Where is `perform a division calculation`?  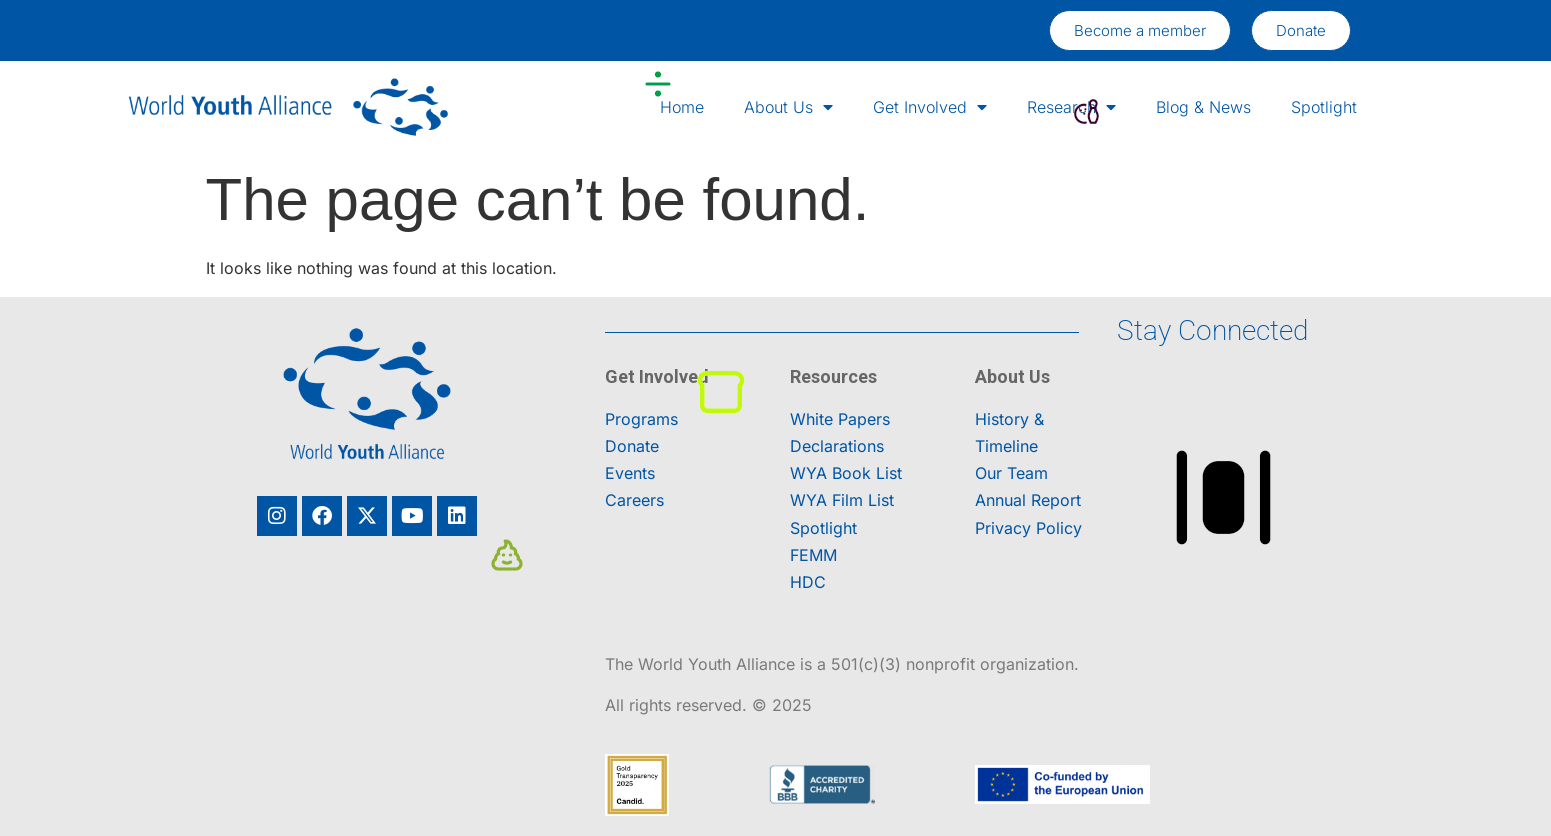 perform a division calculation is located at coordinates (658, 84).